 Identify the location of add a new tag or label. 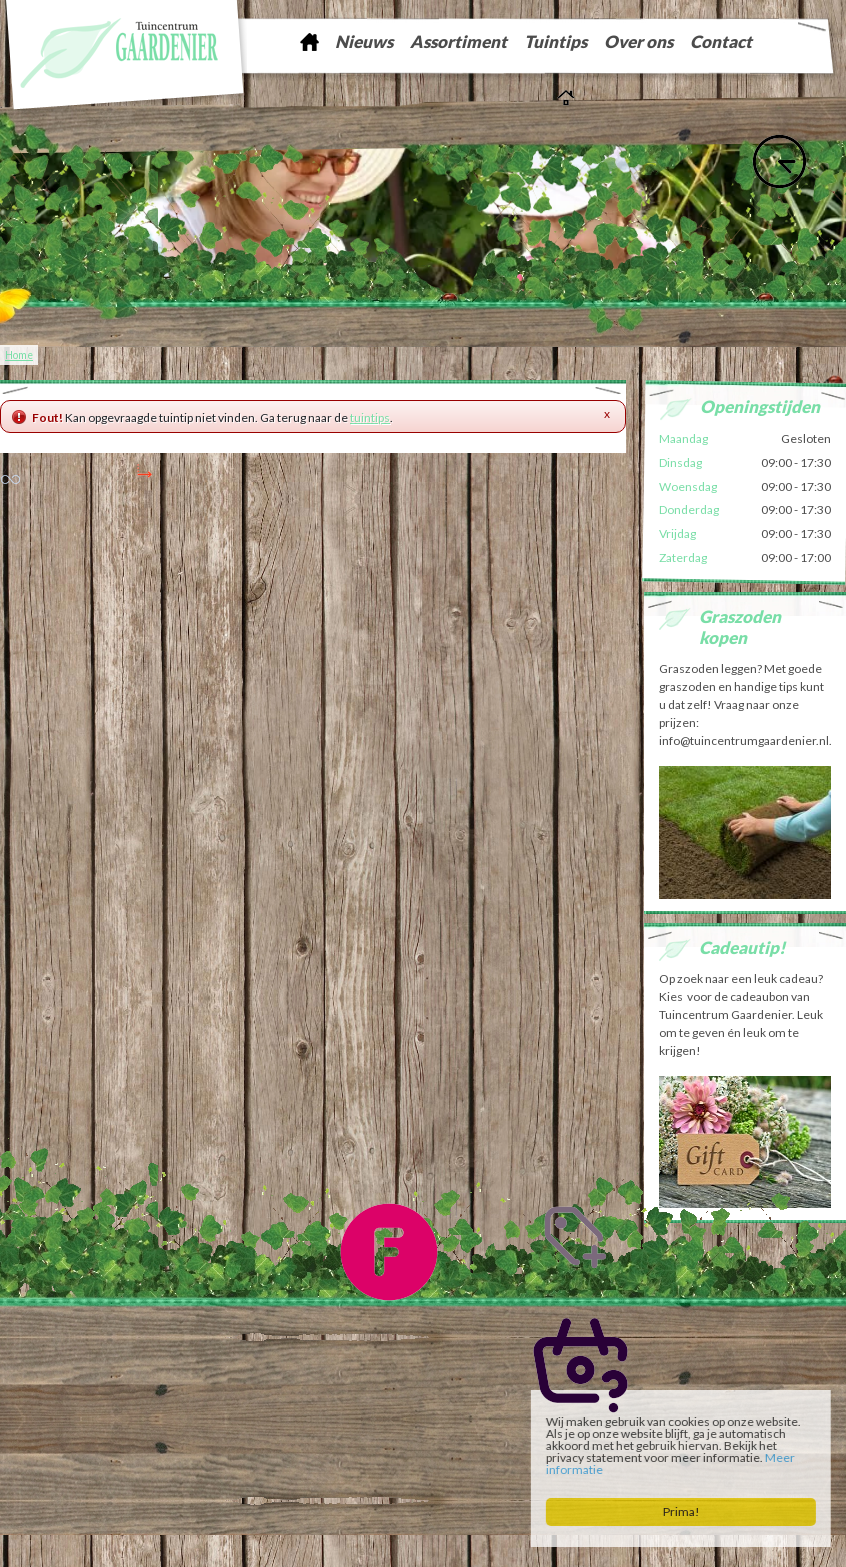
(574, 1236).